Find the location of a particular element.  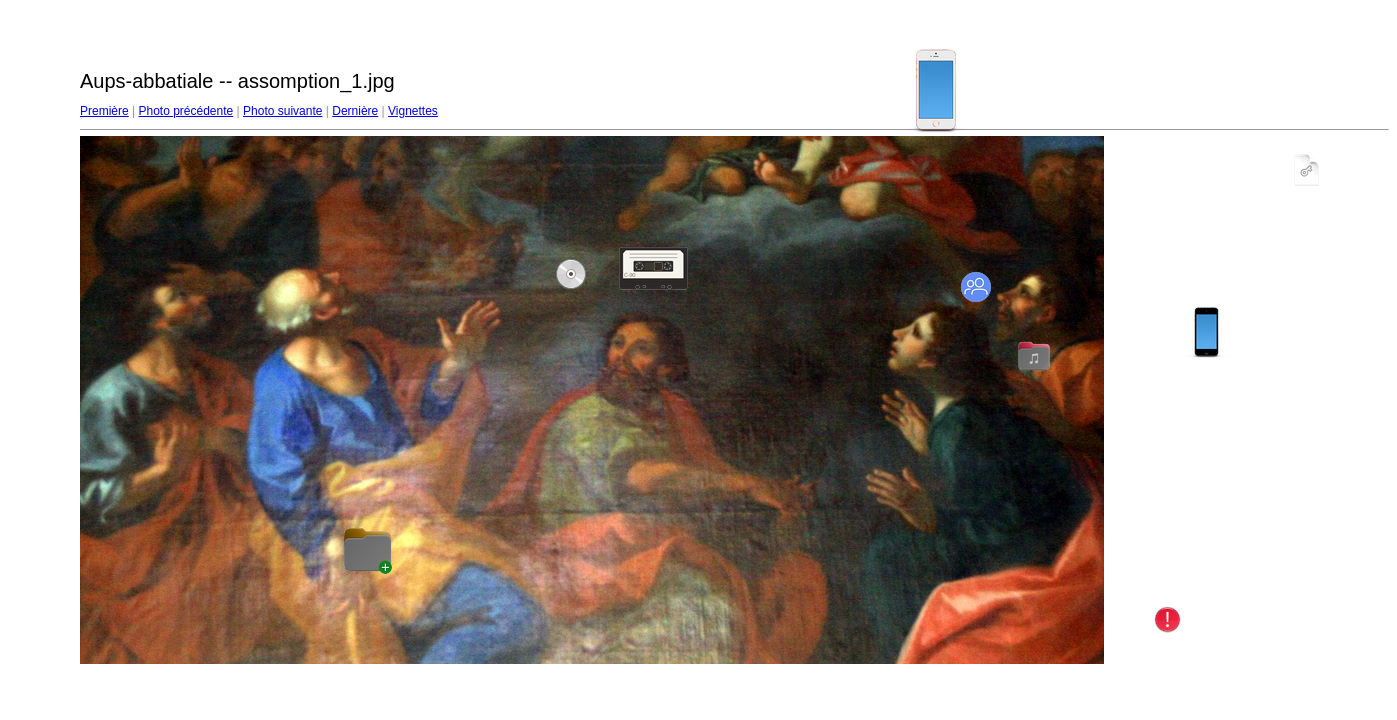

indicates a warning or caution message is located at coordinates (1167, 619).